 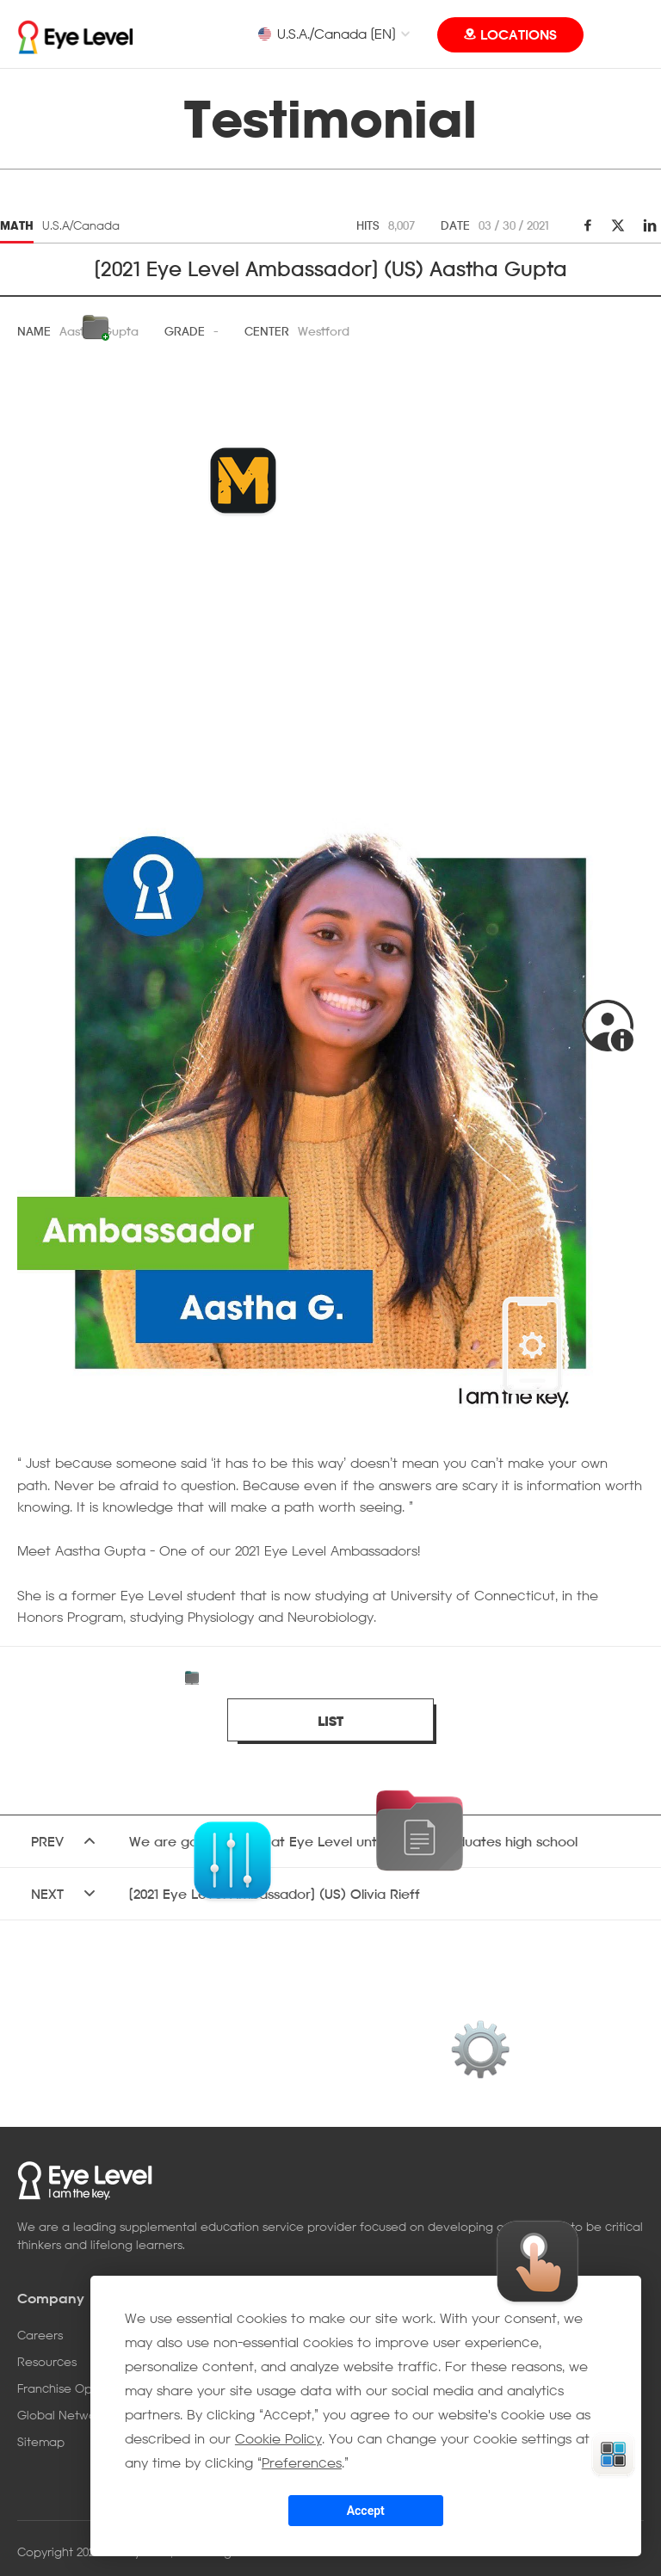 What do you see at coordinates (96, 327) in the screenshot?
I see `create a new folder` at bounding box center [96, 327].